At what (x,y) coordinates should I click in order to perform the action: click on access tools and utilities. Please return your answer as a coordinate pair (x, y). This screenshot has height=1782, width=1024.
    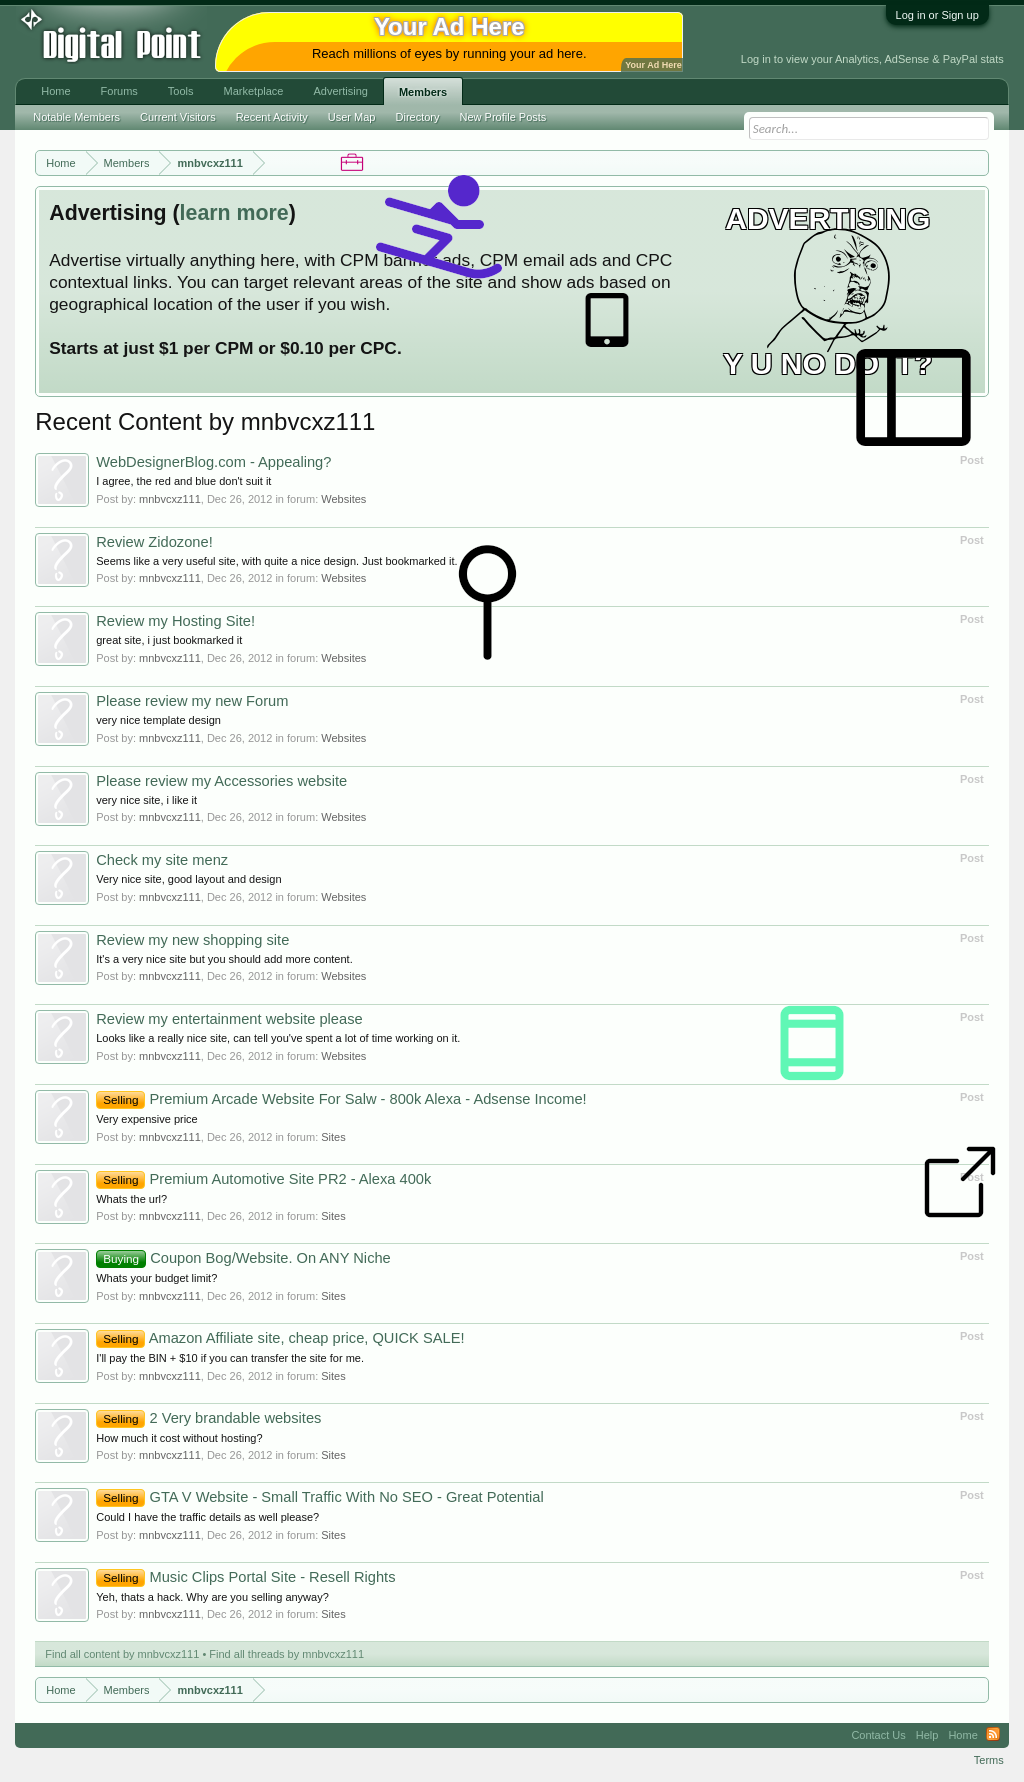
    Looking at the image, I should click on (352, 163).